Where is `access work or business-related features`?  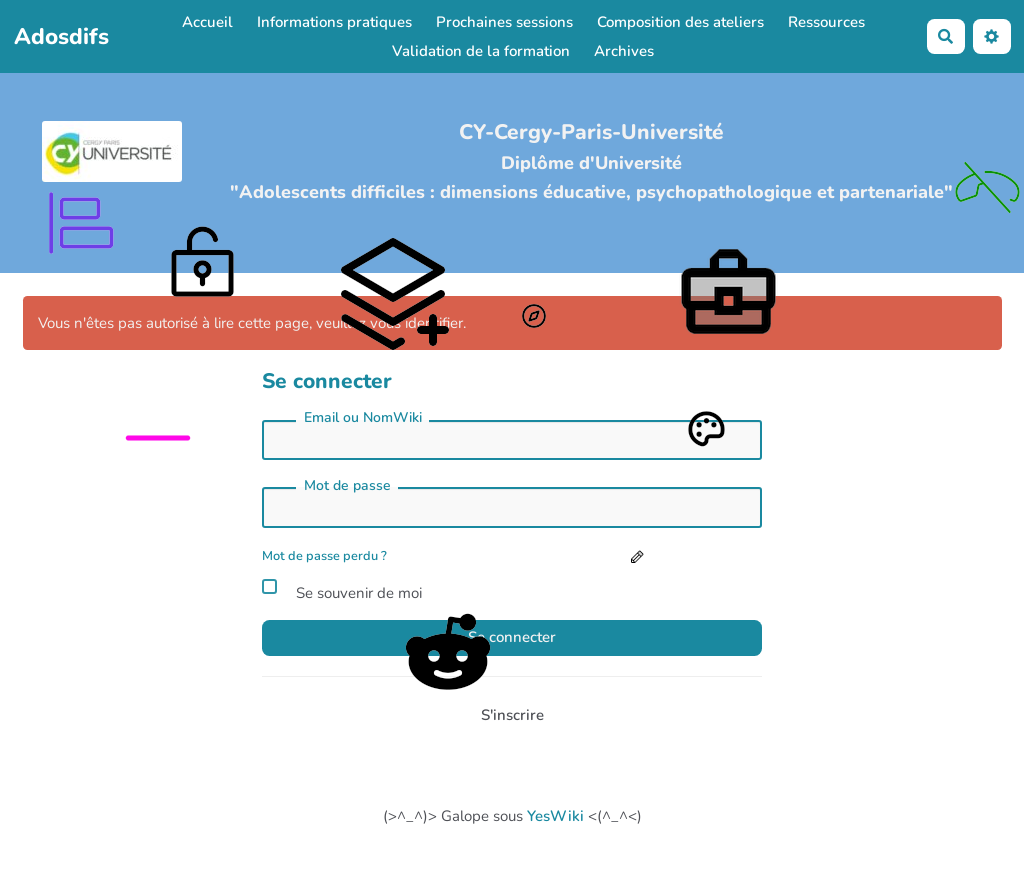
access work or business-related features is located at coordinates (728, 291).